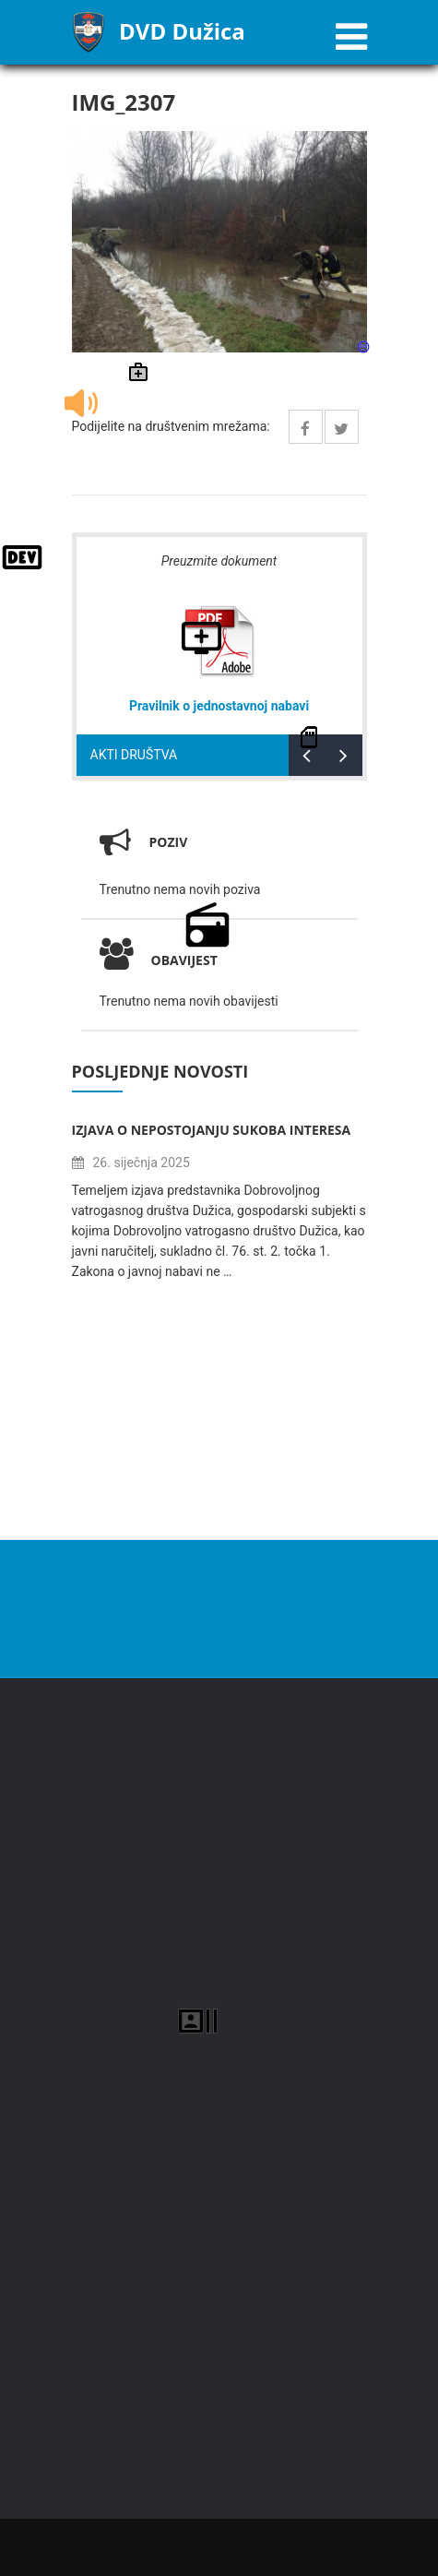 The height and width of the screenshot is (2576, 438). What do you see at coordinates (363, 347) in the screenshot?
I see `flushed or surprised emoji reaction` at bounding box center [363, 347].